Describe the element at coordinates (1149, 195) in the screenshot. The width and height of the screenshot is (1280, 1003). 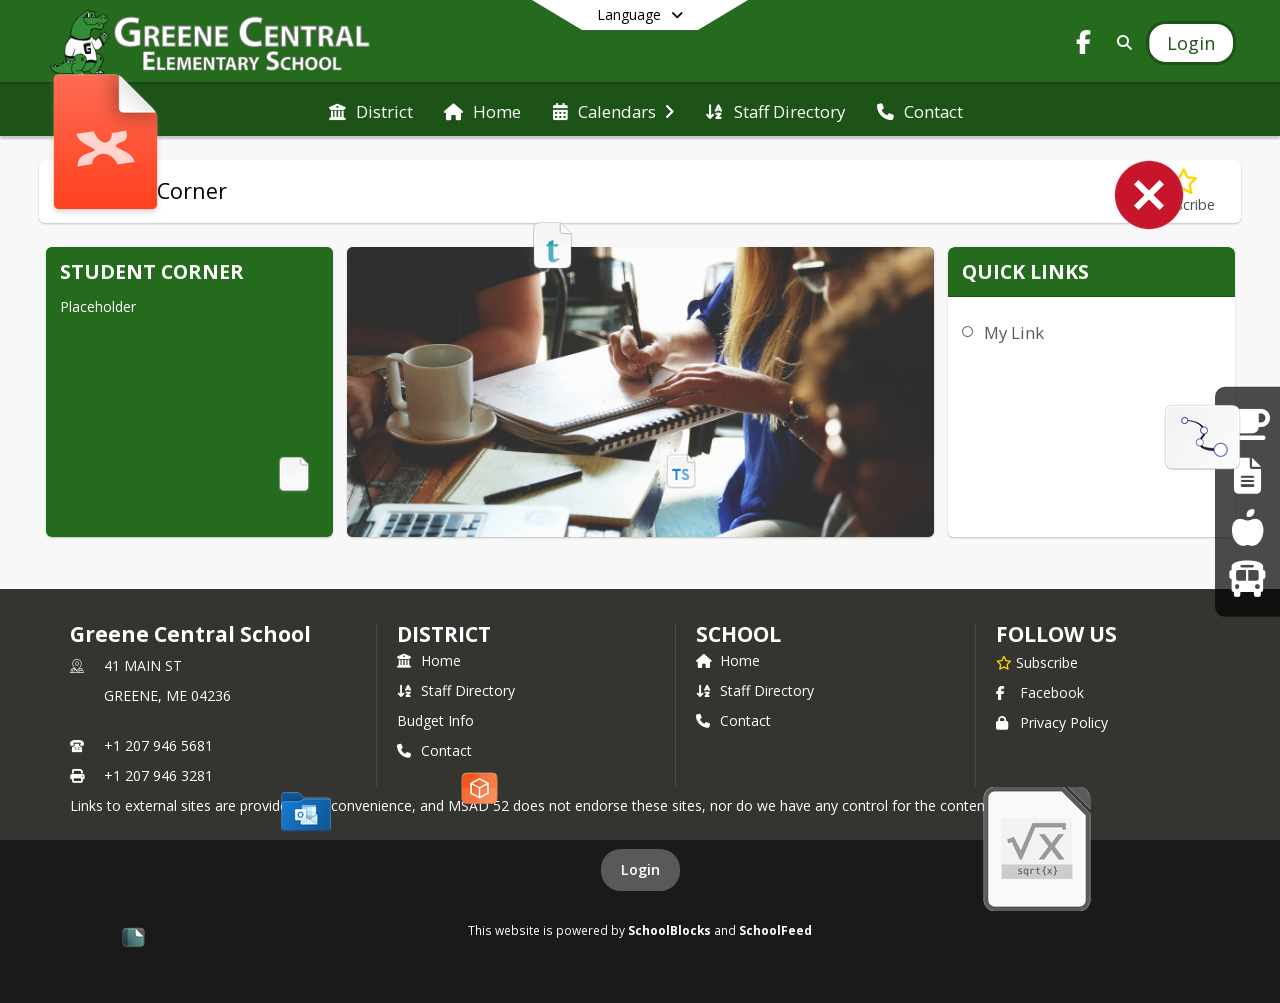
I see `cancel or clear a calculation` at that location.